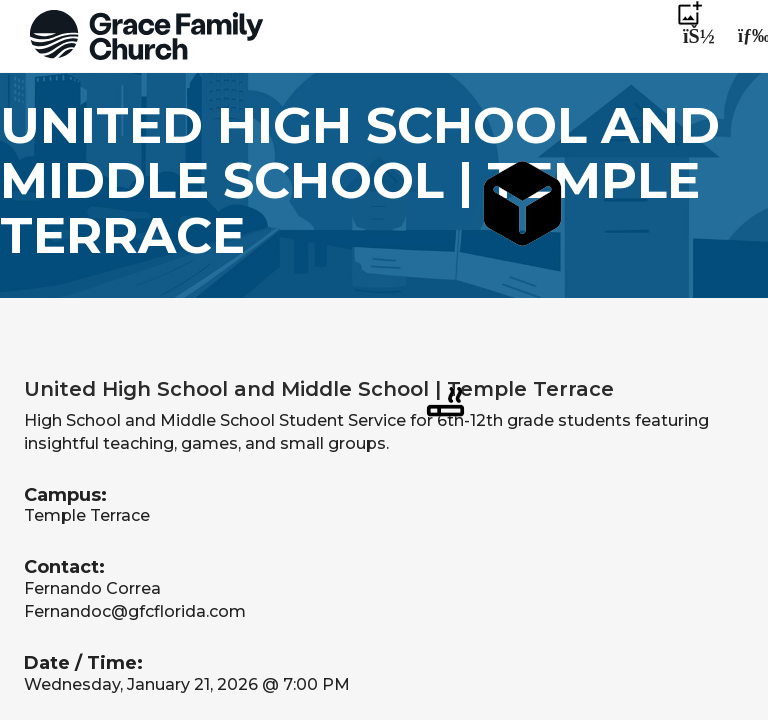 The height and width of the screenshot is (720, 768). I want to click on add a new photo to the gallery, so click(689, 13).